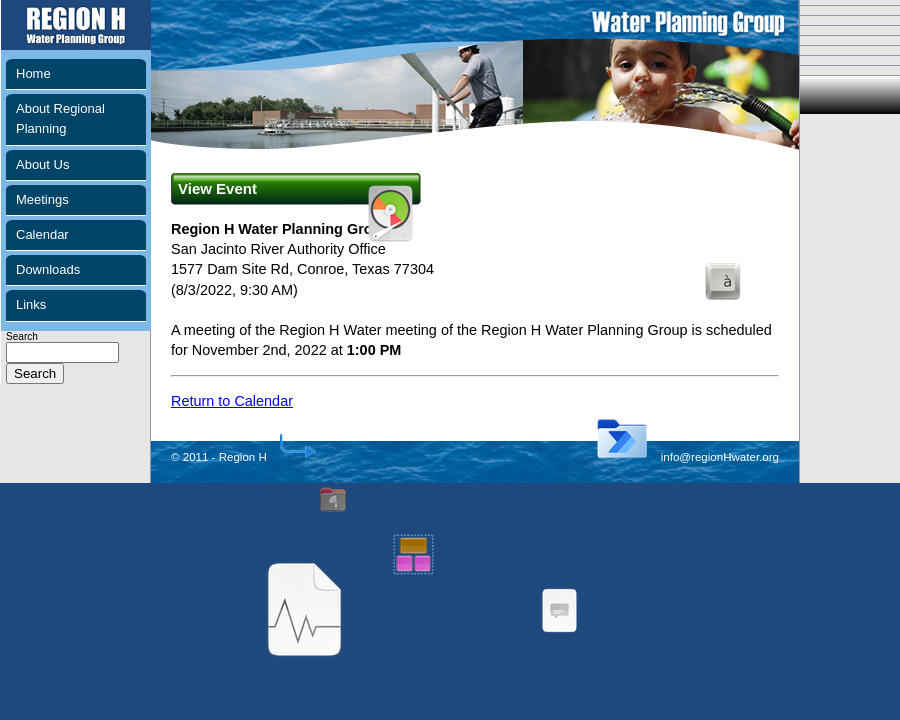 The width and height of the screenshot is (900, 720). I want to click on view system log file, so click(304, 609).